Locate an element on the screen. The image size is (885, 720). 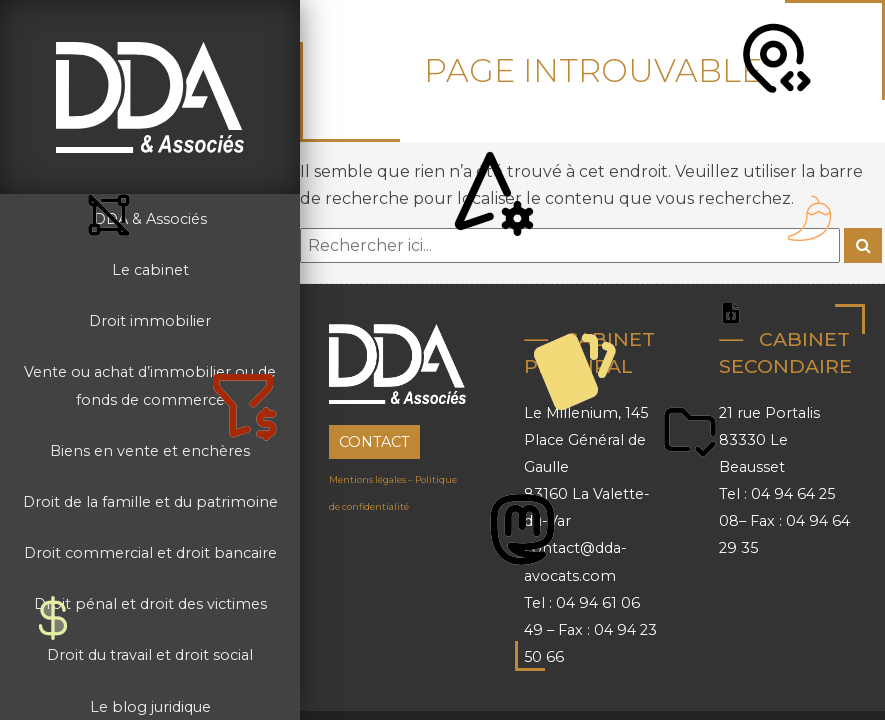
view your card collection is located at coordinates (574, 370).